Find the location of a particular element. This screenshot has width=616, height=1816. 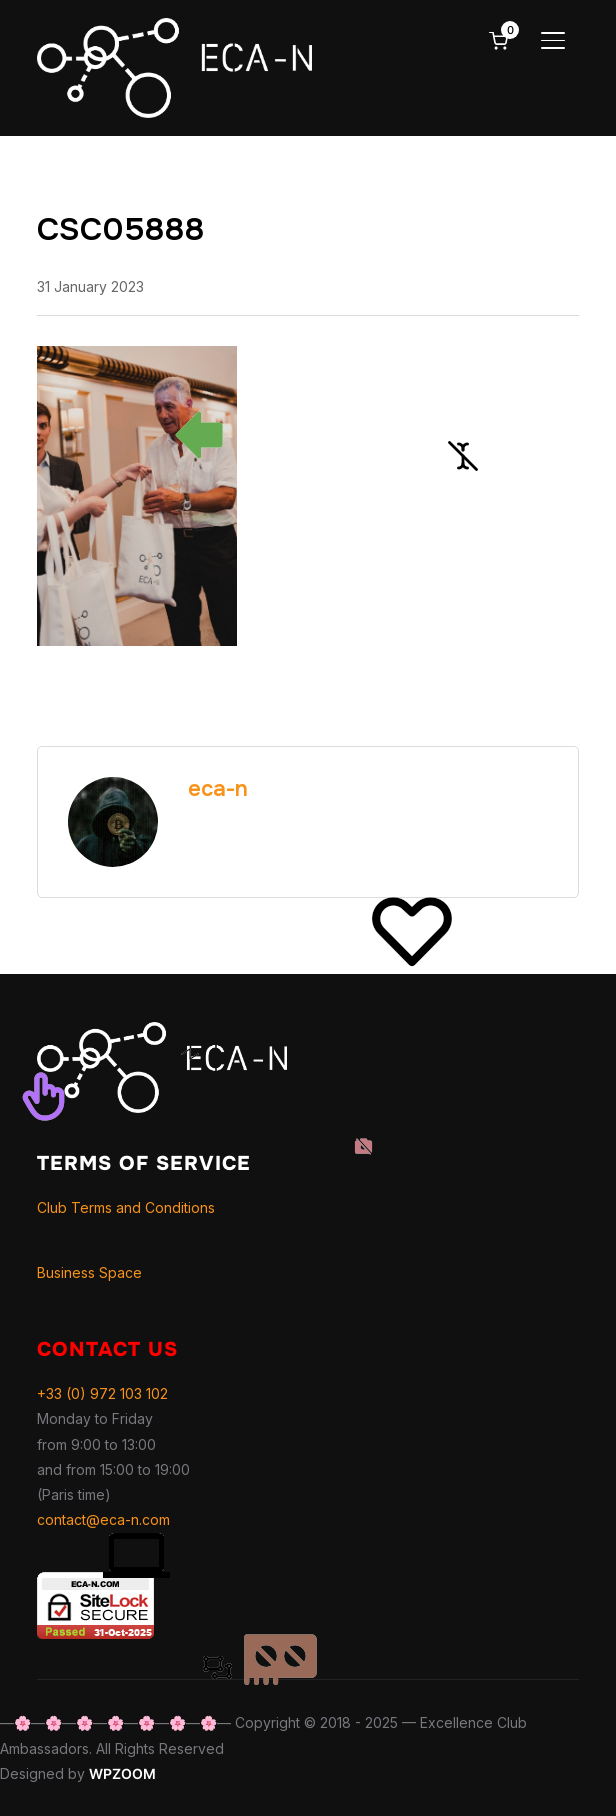

cursor tracking disabled is located at coordinates (463, 456).